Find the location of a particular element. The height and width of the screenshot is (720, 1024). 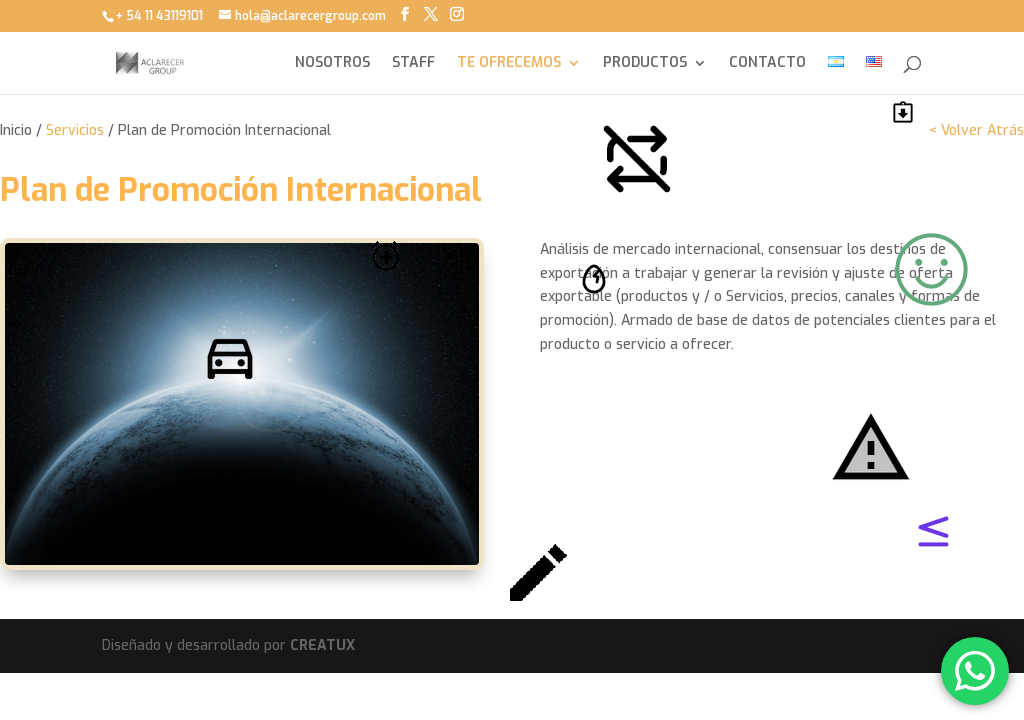

view estimated time of arrival for your drive is located at coordinates (230, 359).